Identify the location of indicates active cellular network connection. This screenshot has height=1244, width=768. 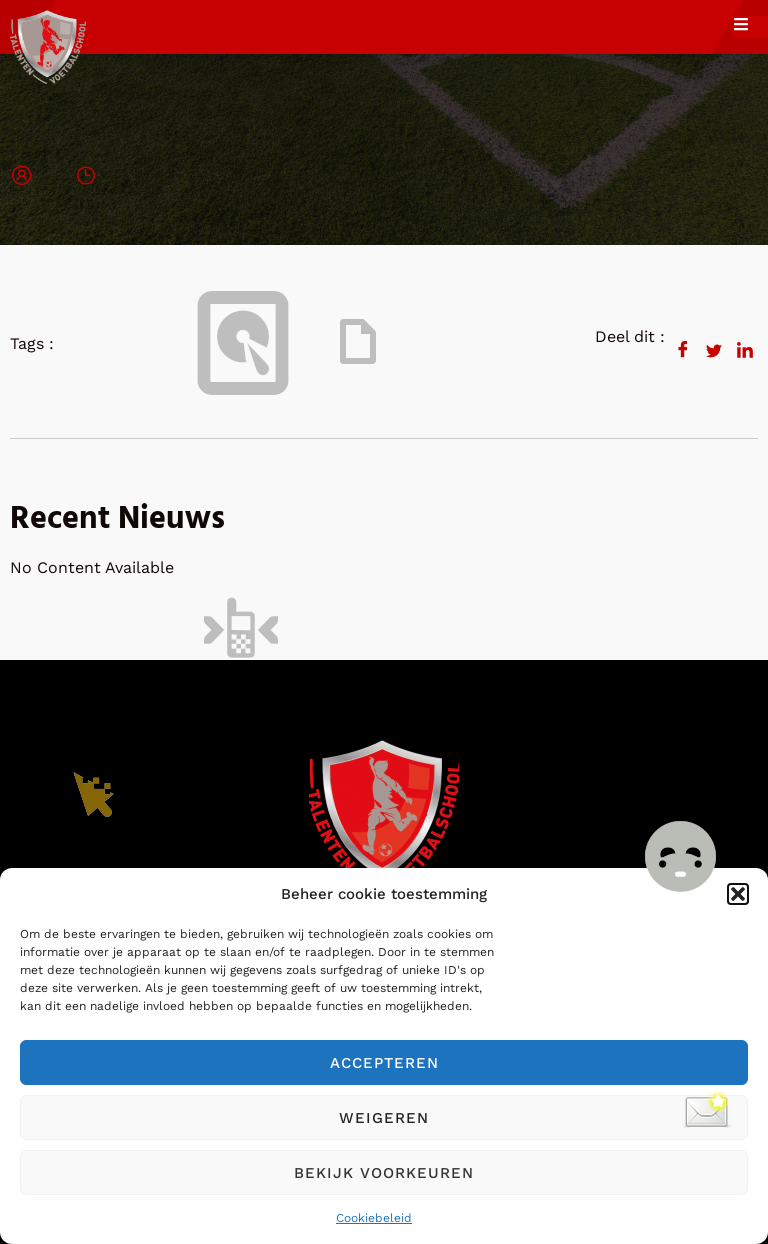
(241, 630).